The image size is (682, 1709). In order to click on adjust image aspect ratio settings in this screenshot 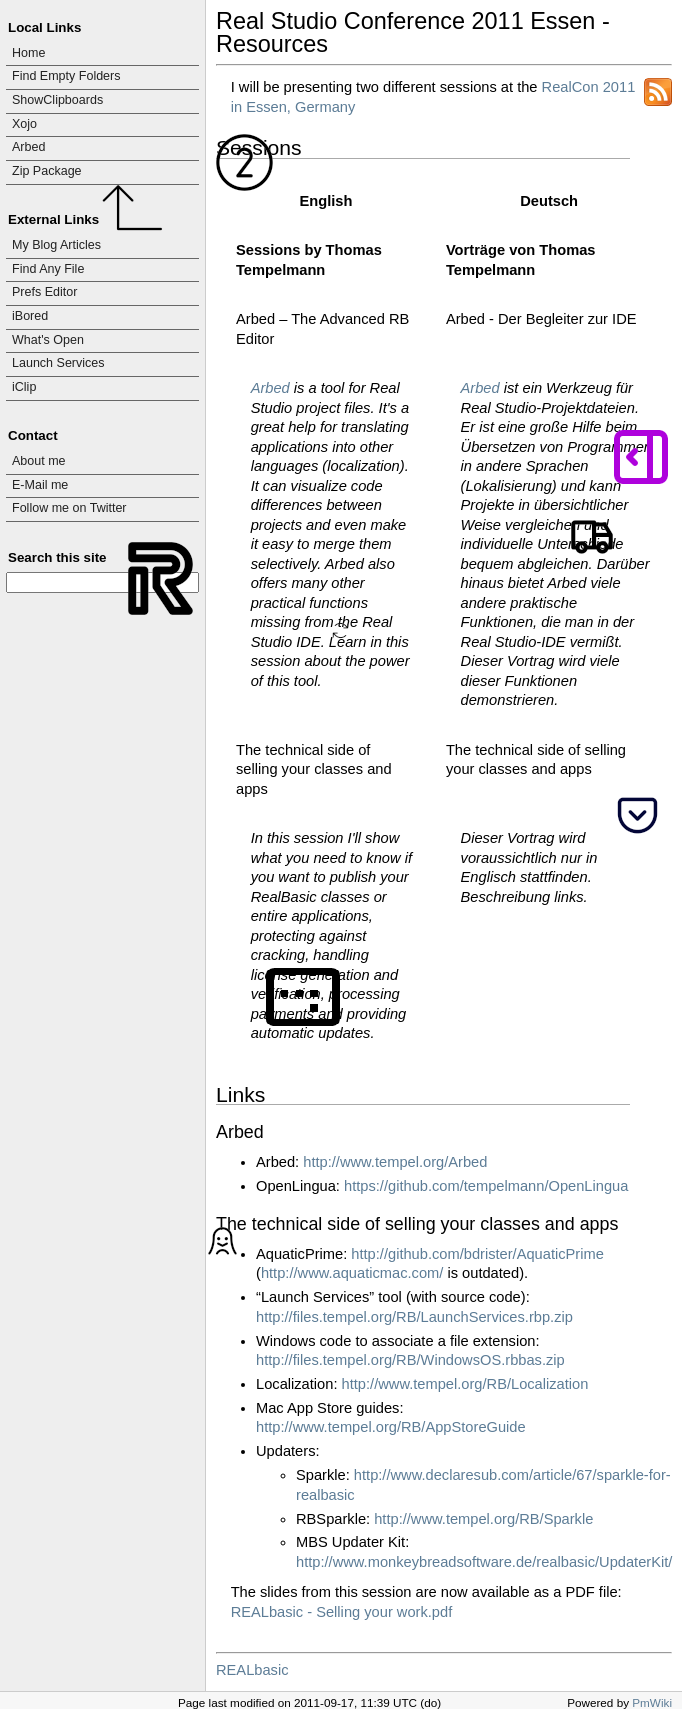, I will do `click(303, 997)`.